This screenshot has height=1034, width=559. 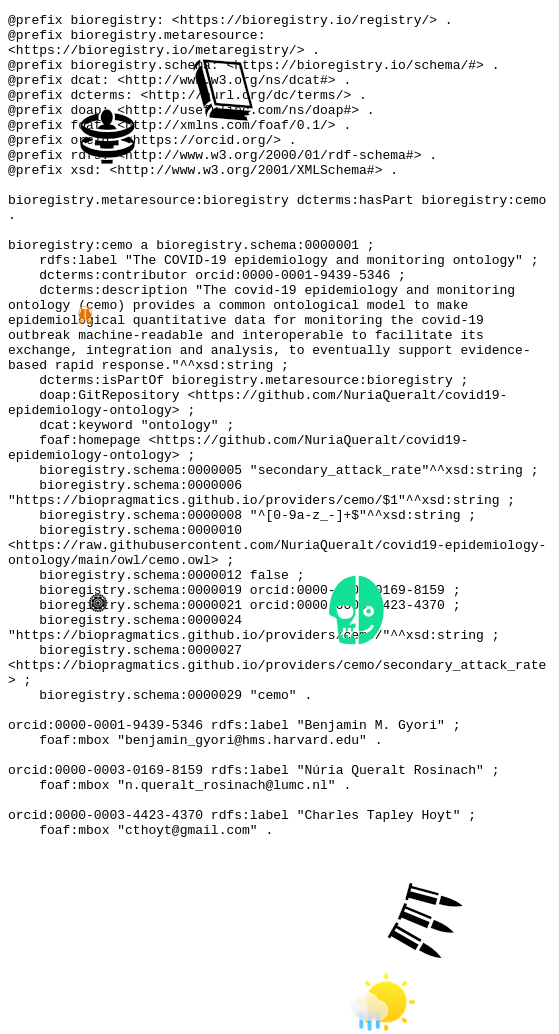 I want to click on activate teleportation portal, so click(x=107, y=136).